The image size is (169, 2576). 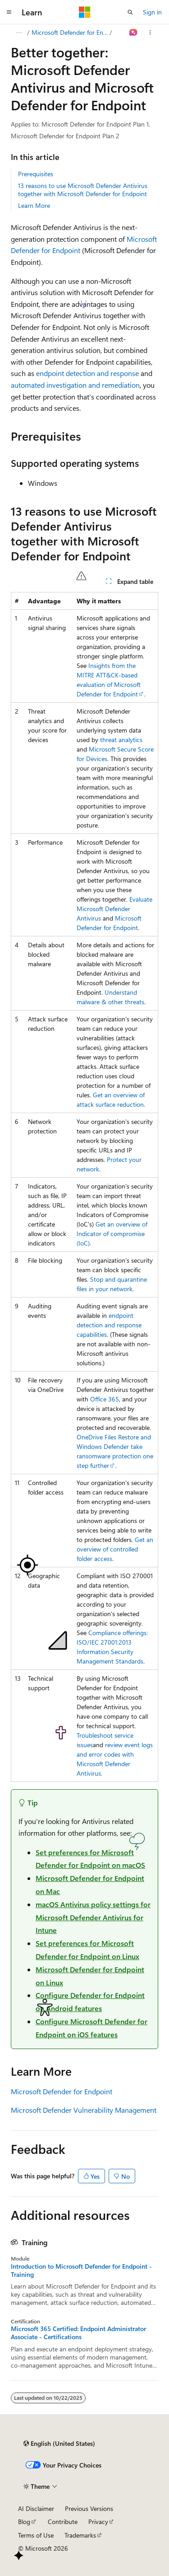 I want to click on accessibility settings or features, so click(x=45, y=2007).